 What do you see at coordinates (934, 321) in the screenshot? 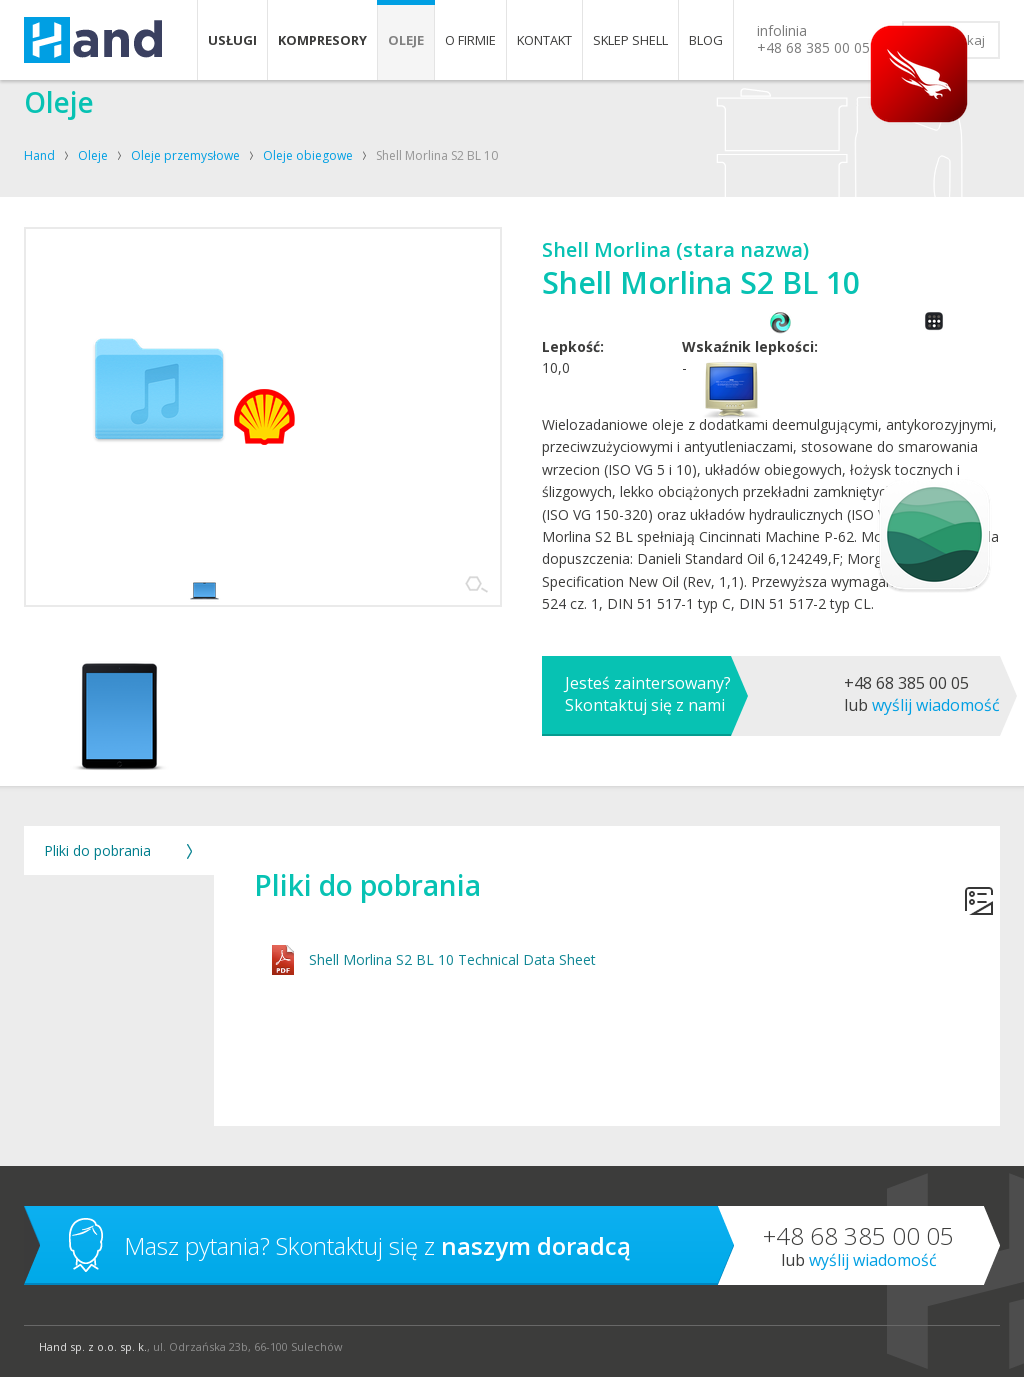
I see `open Tailscale VPN settings` at bounding box center [934, 321].